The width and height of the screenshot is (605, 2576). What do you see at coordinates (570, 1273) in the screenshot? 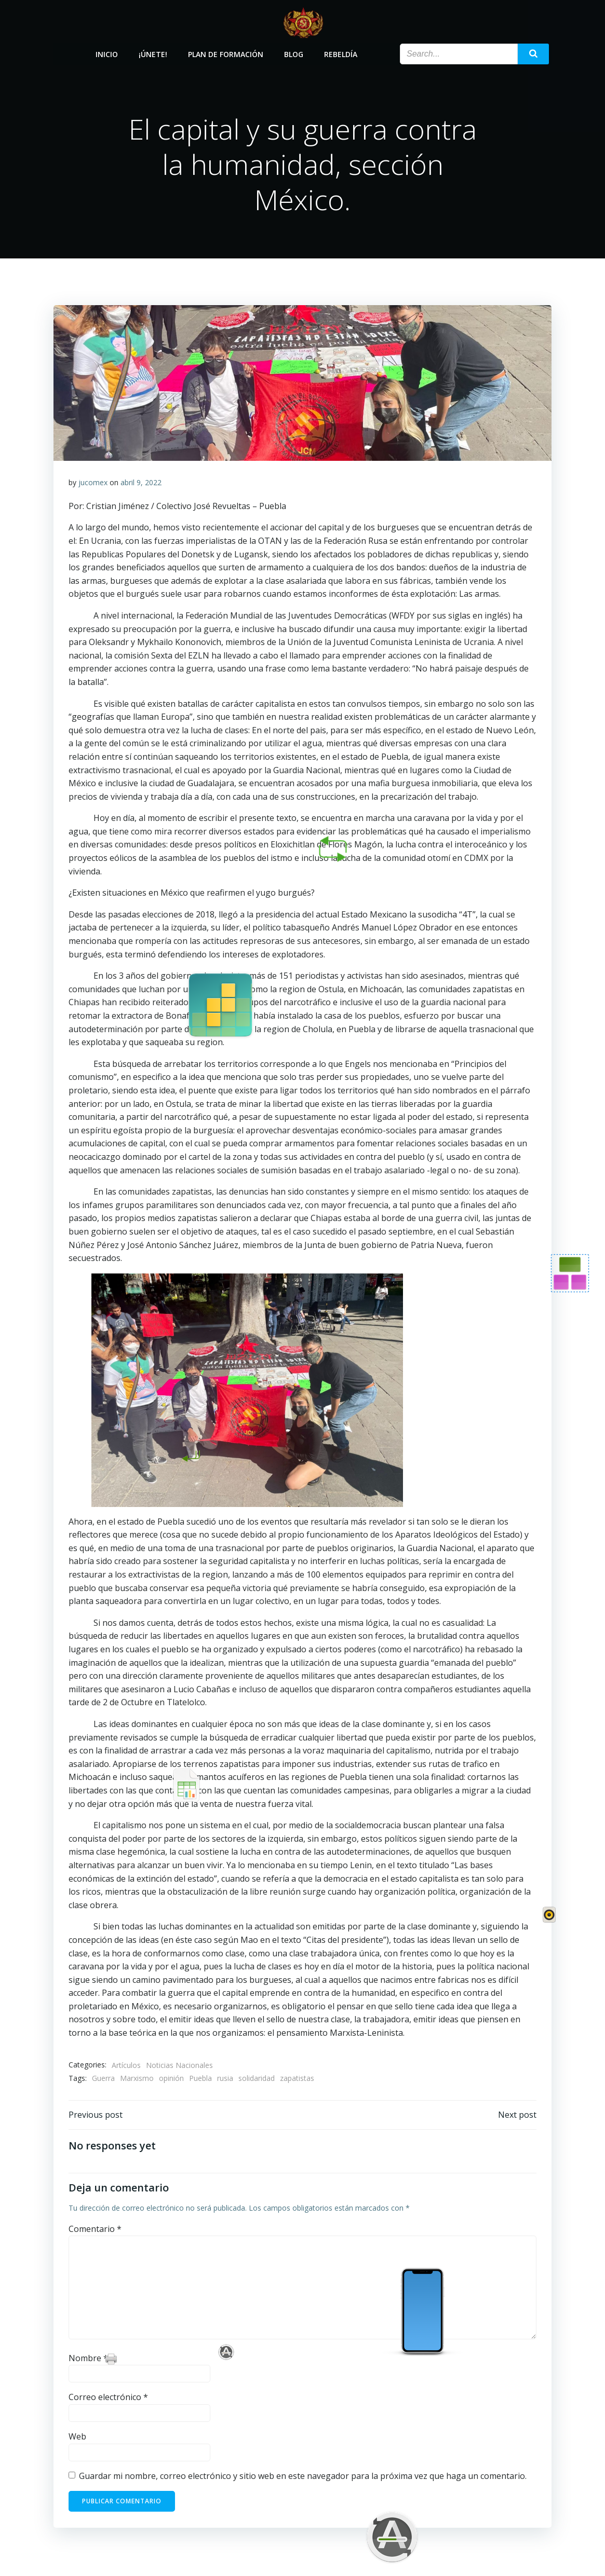
I see `select all items in the current view` at bounding box center [570, 1273].